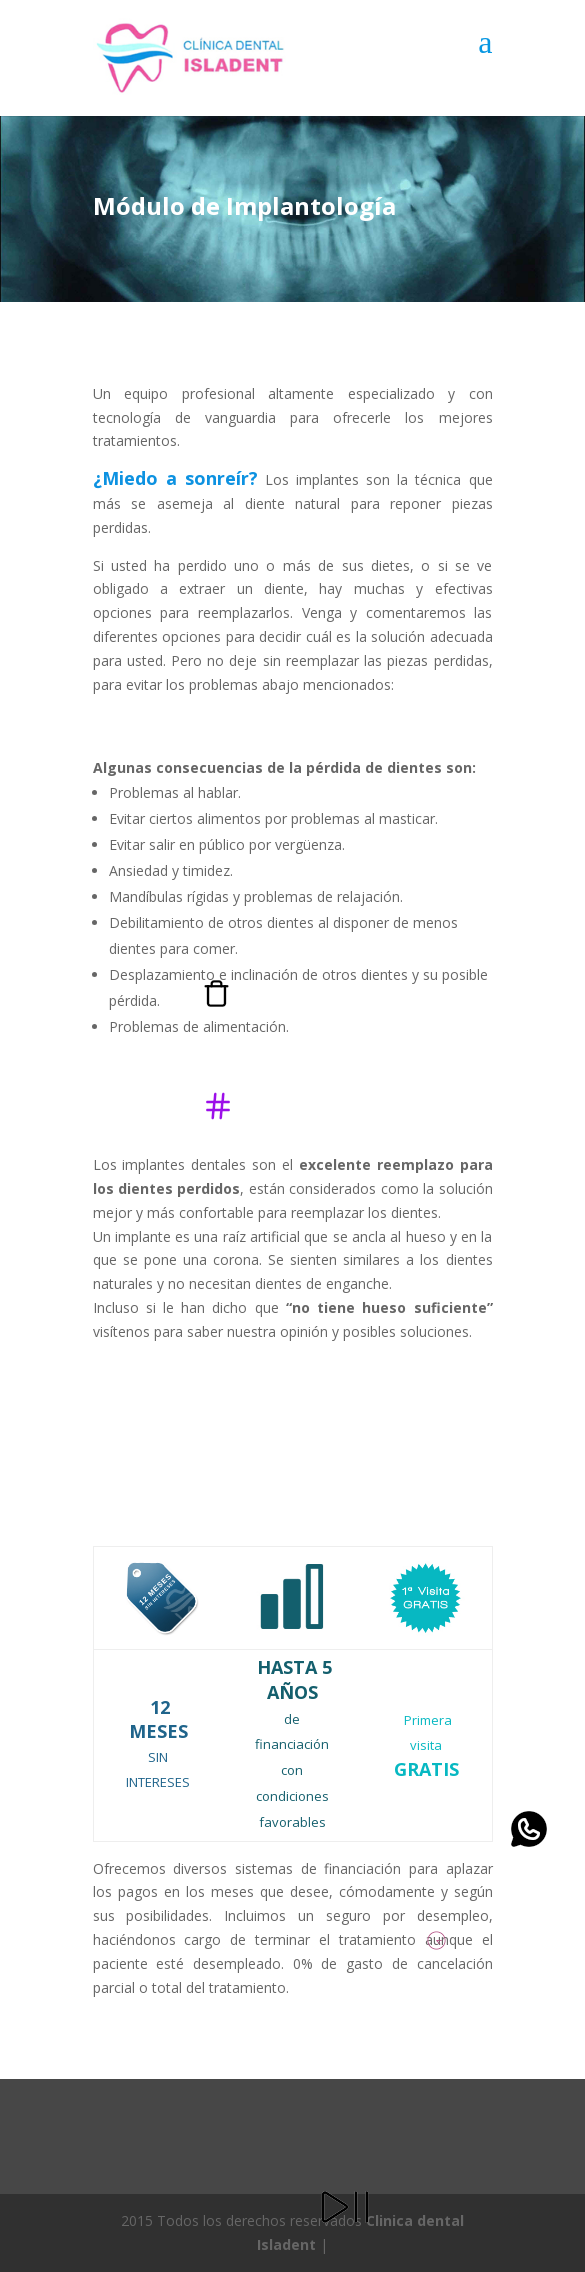 This screenshot has width=585, height=2272. Describe the element at coordinates (216, 993) in the screenshot. I see `delete selected item` at that location.